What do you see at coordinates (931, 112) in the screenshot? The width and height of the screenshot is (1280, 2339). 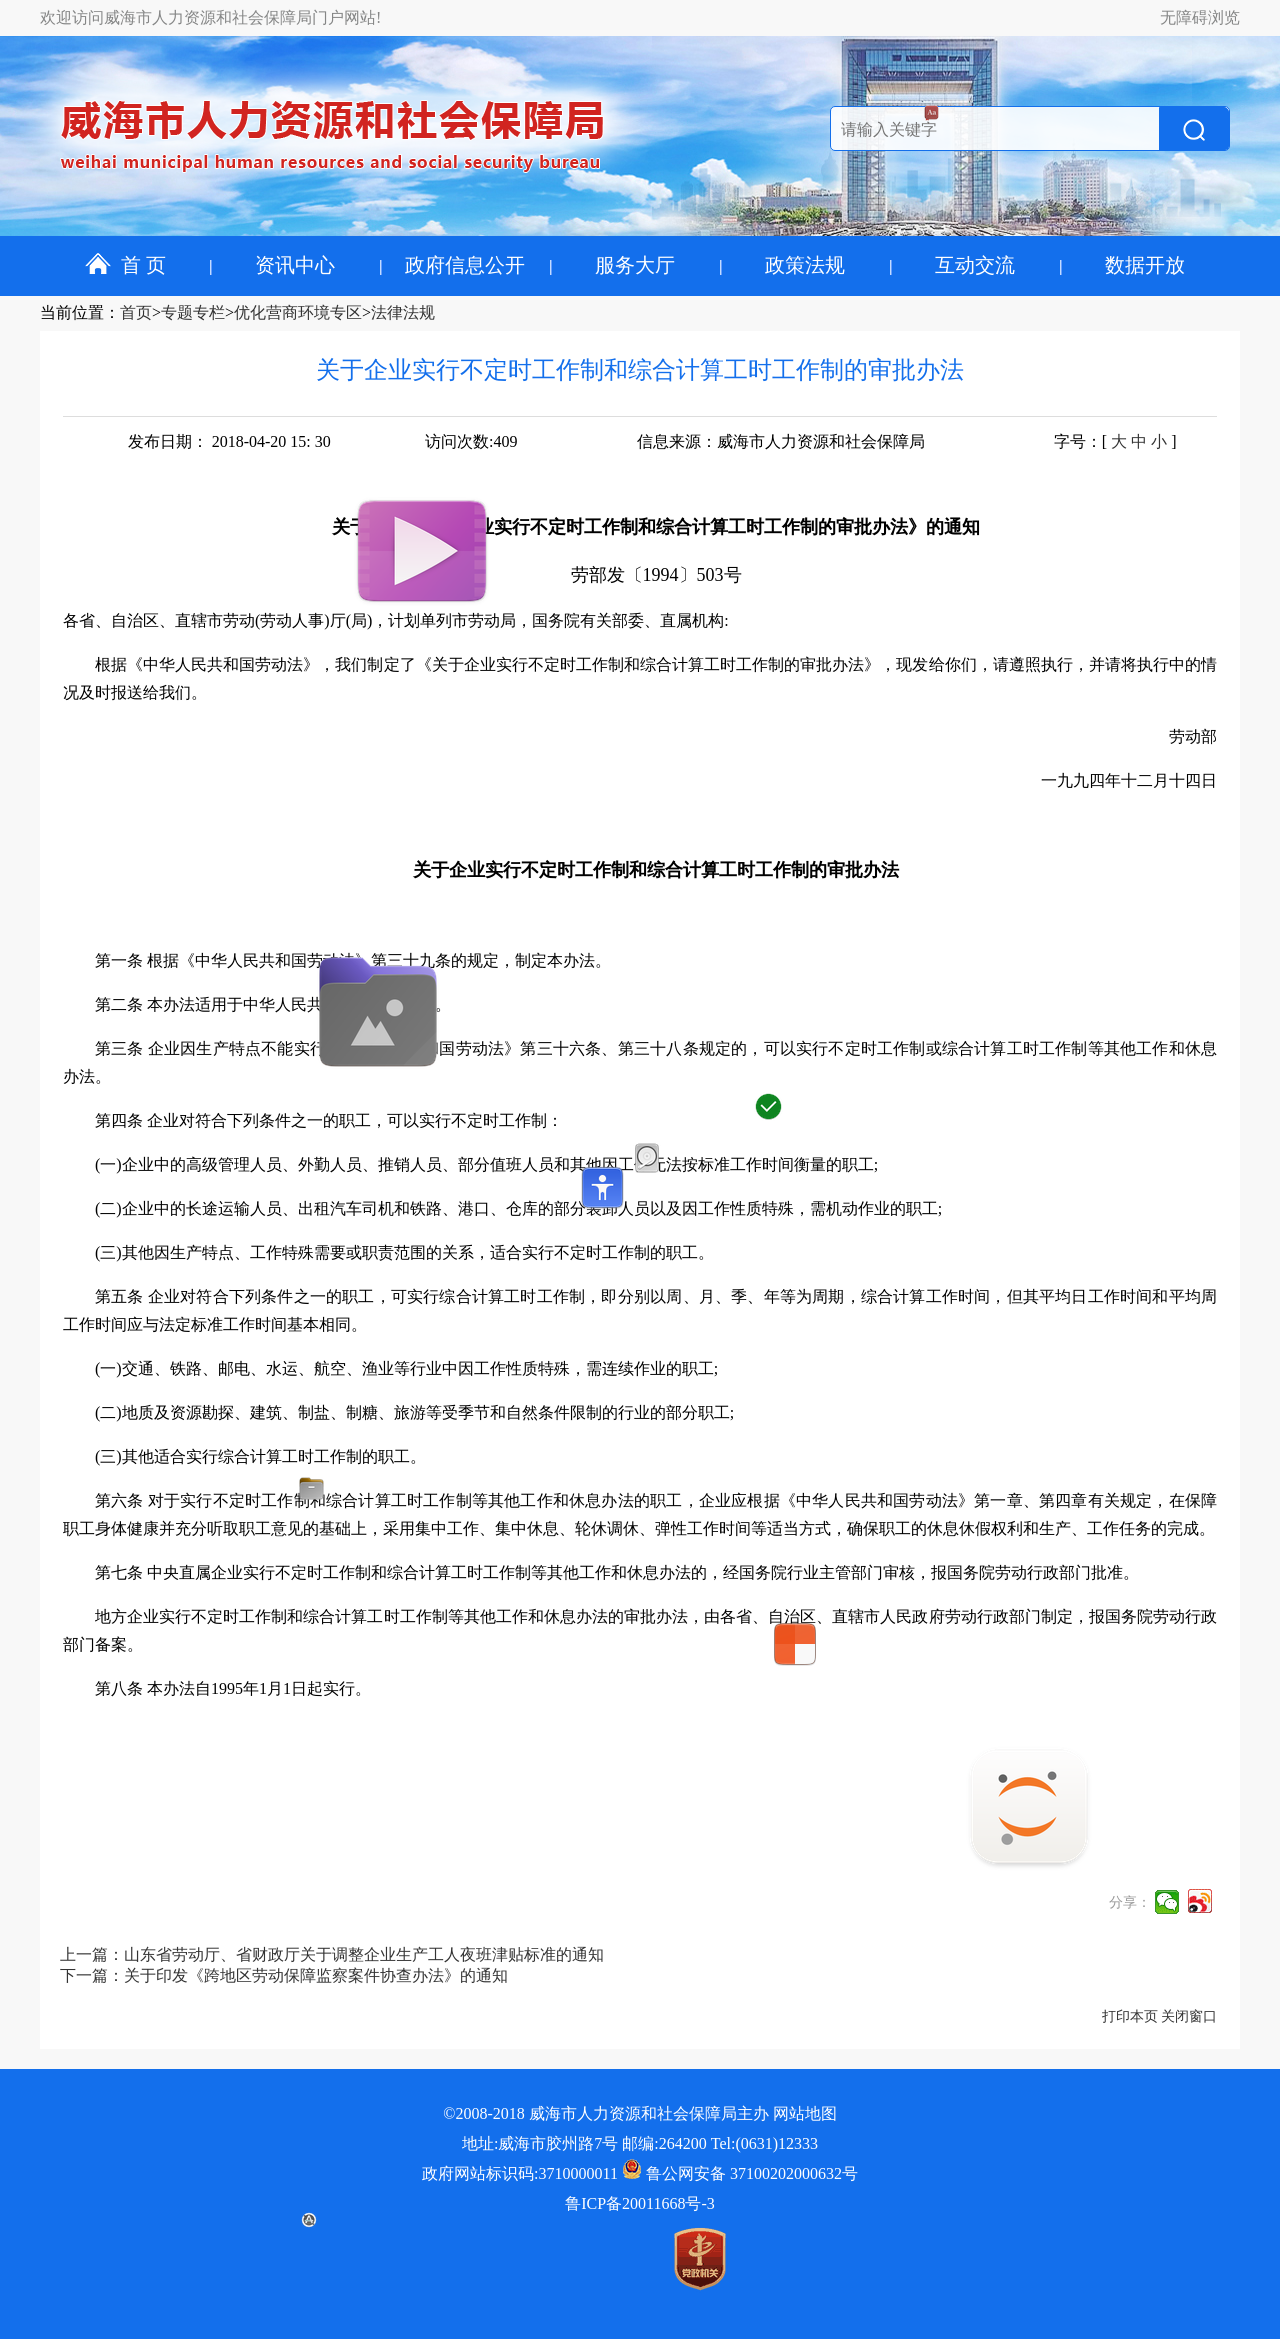 I see `open the dictionary app` at bounding box center [931, 112].